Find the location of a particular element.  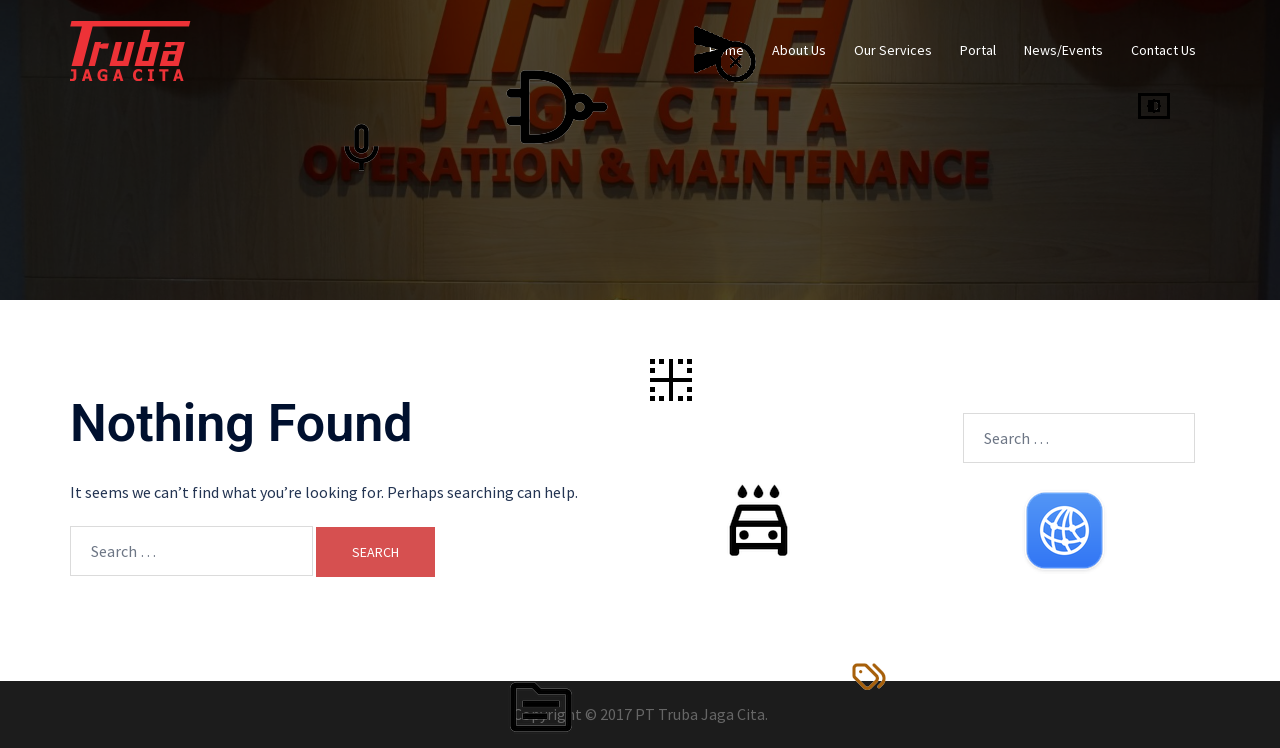

adjust display brightness settings is located at coordinates (1154, 106).